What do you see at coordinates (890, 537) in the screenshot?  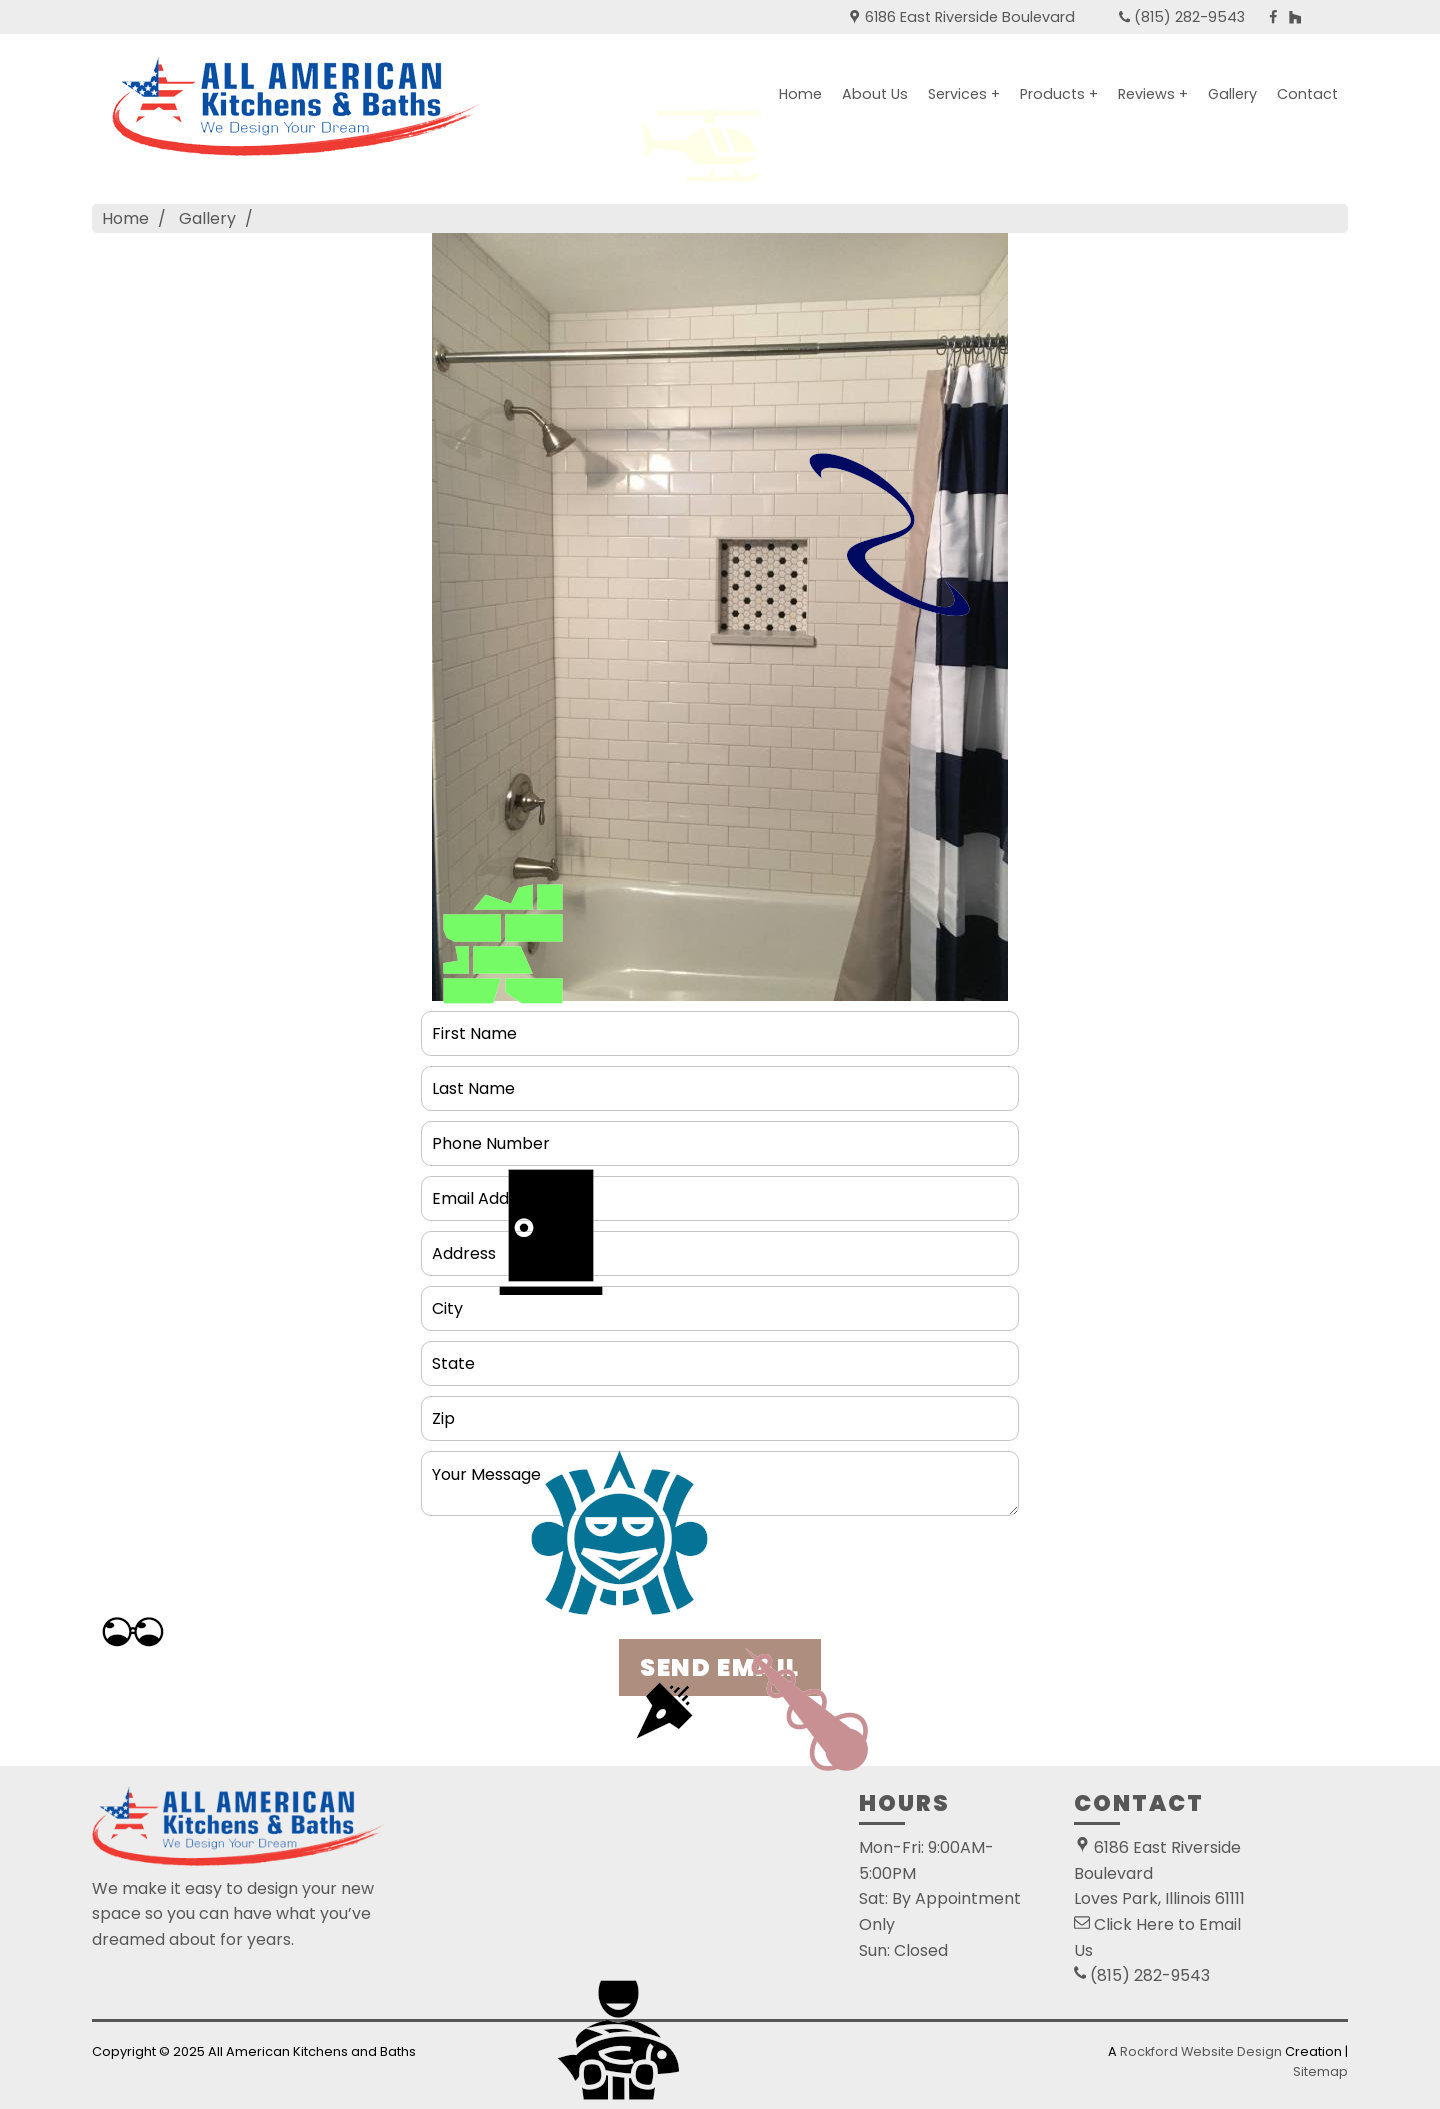 I see `indicates whip weapon or item in game inventory` at bounding box center [890, 537].